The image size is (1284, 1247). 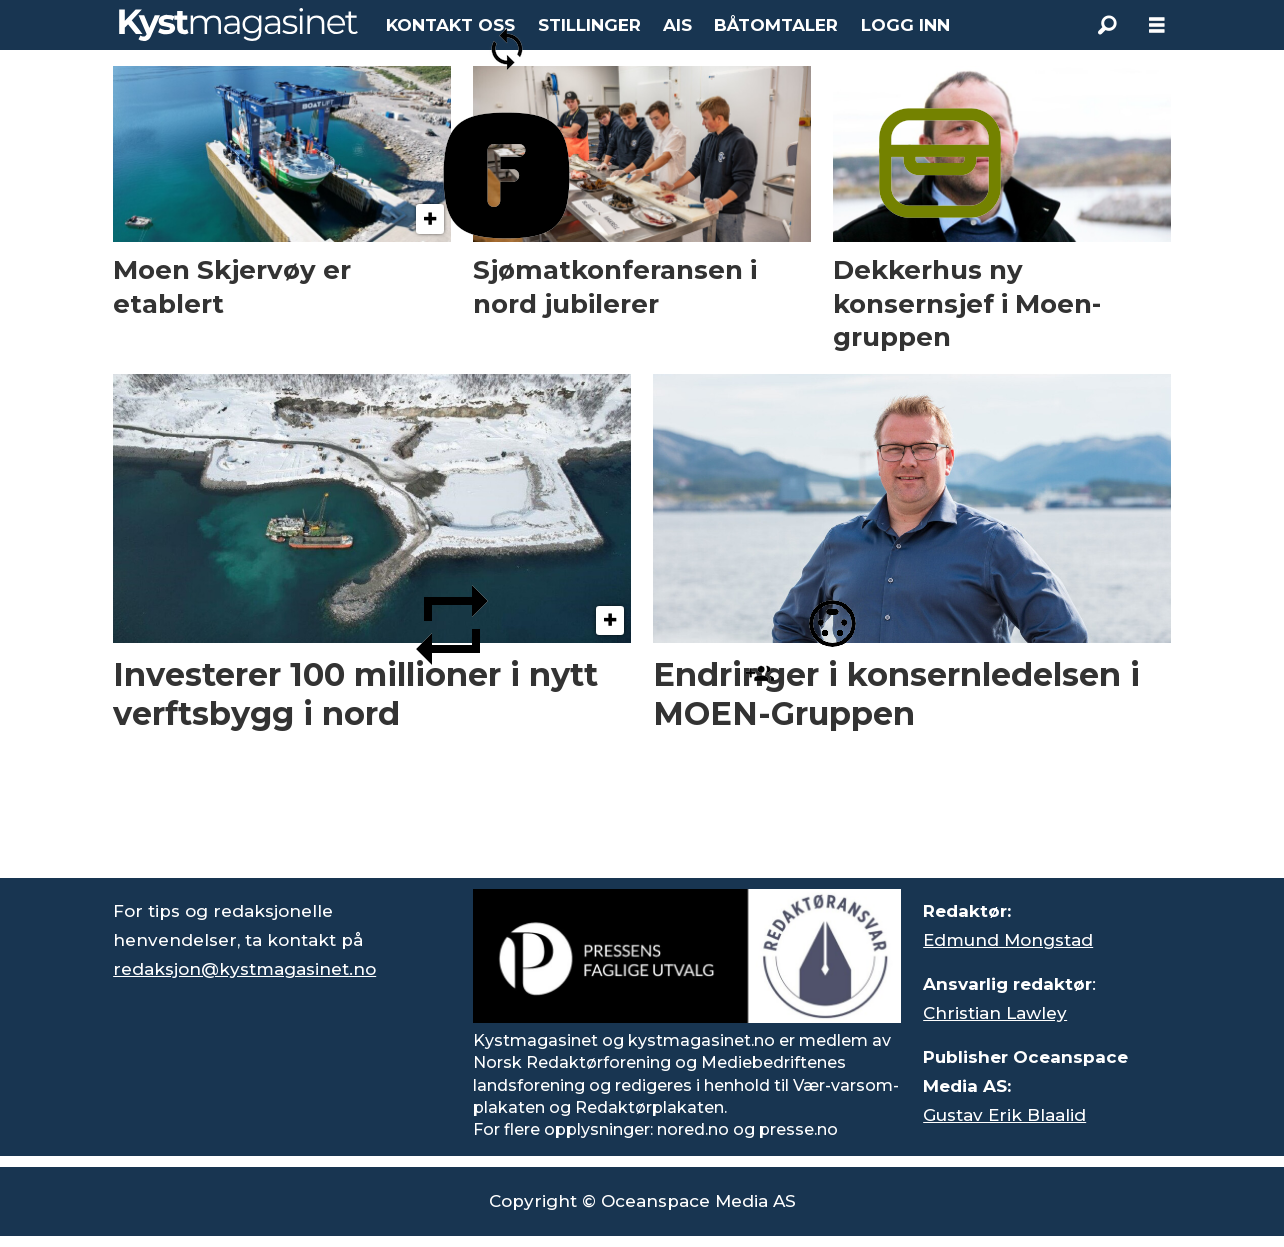 What do you see at coordinates (506, 175) in the screenshot?
I see `facebook app or service integration` at bounding box center [506, 175].